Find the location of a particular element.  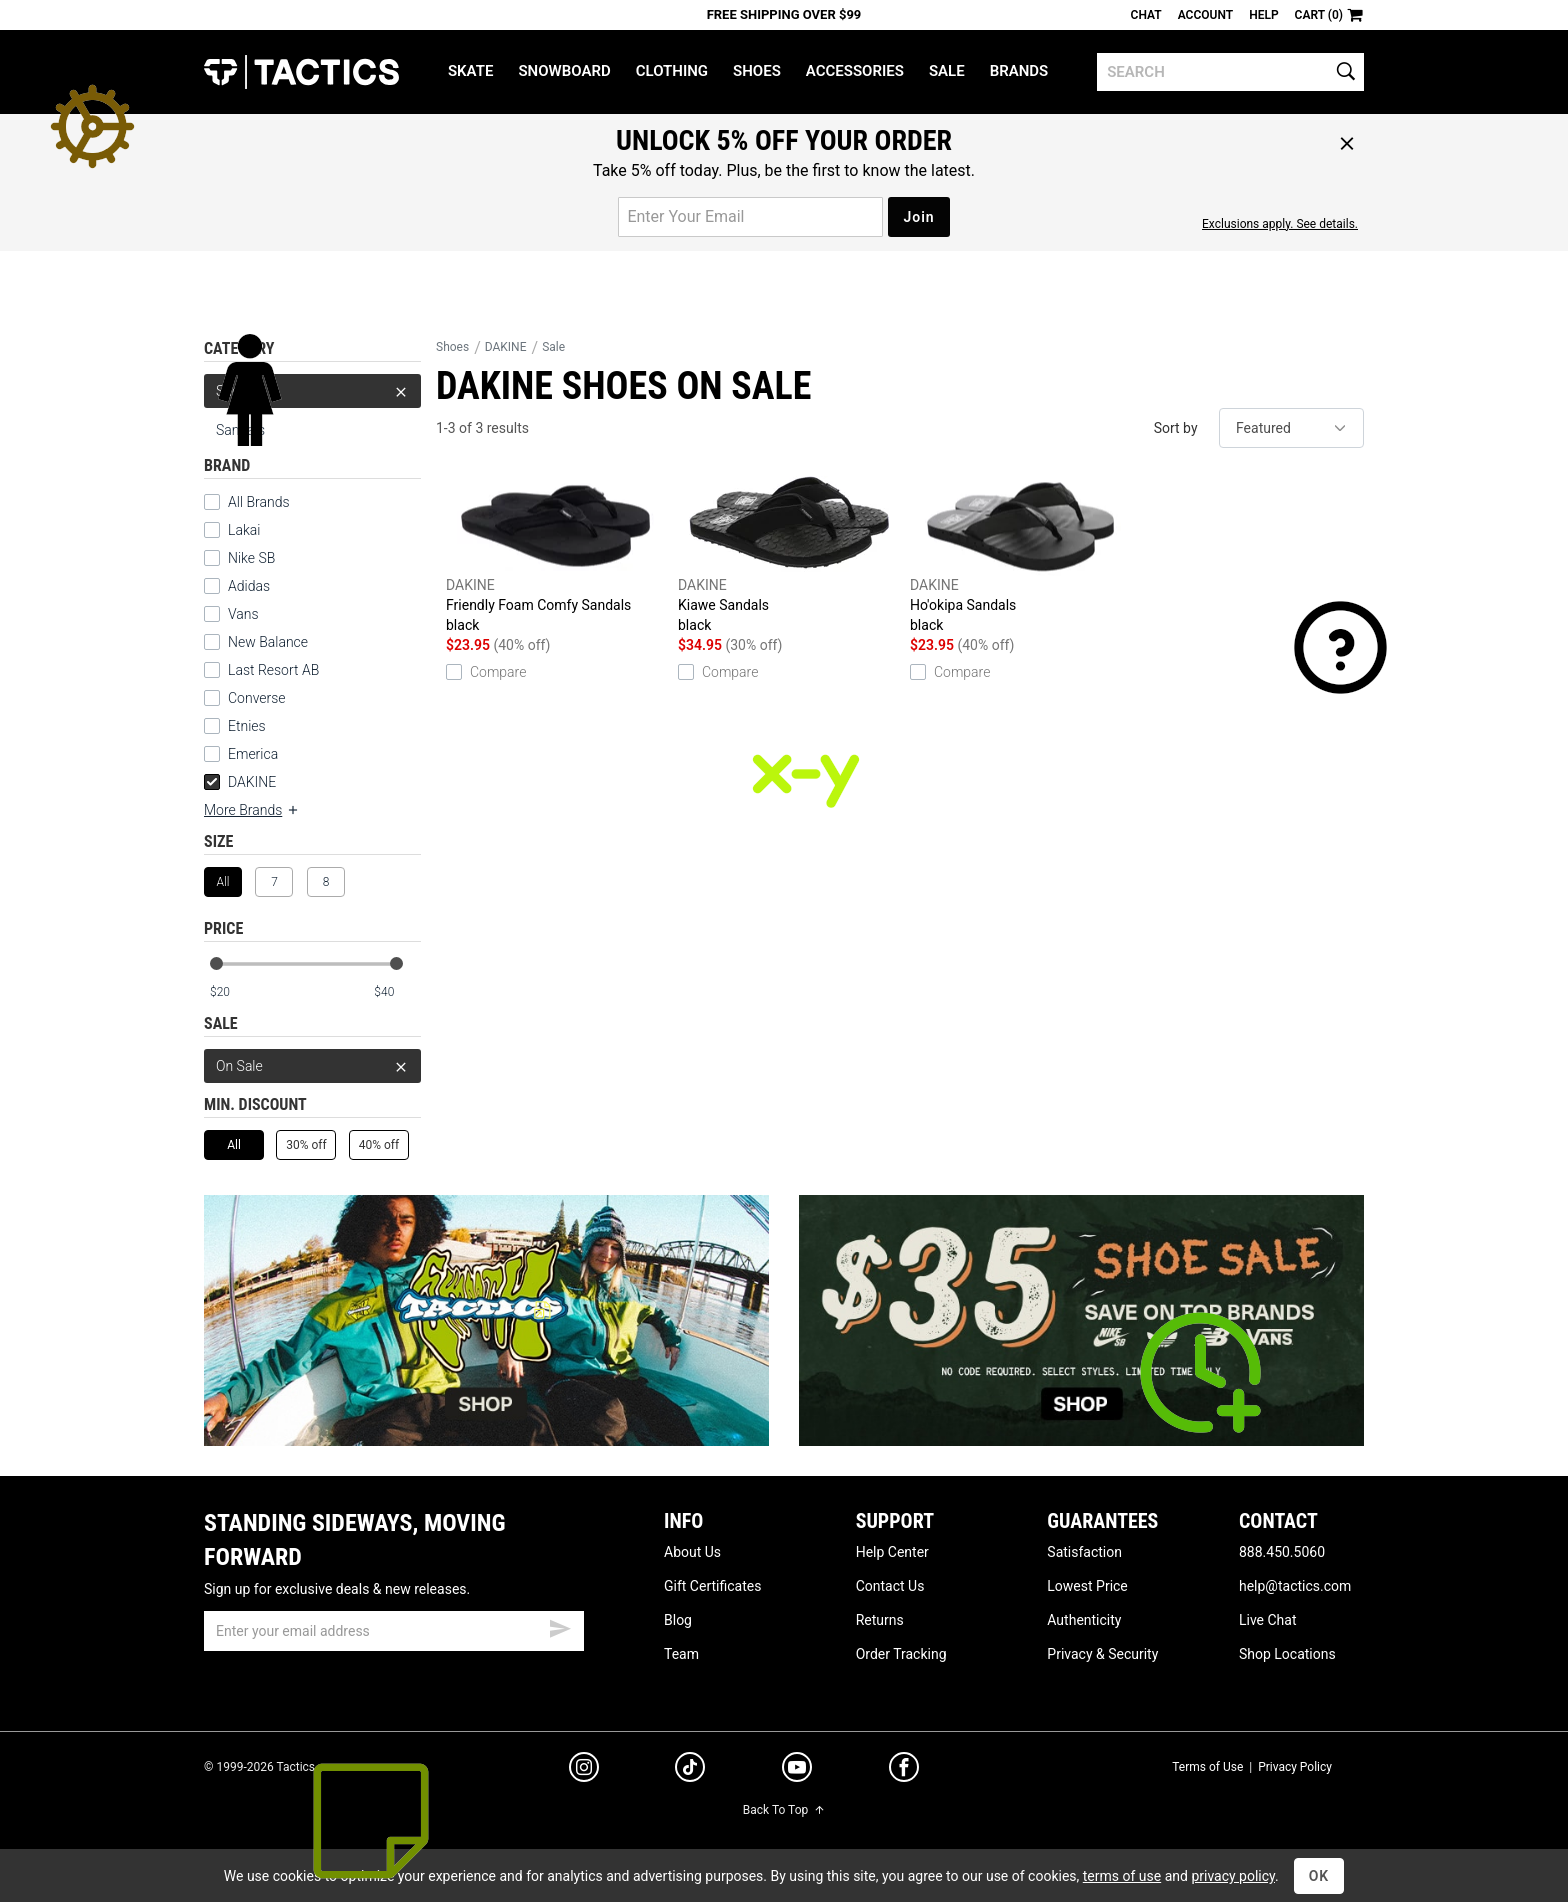

add a new timer or alarm is located at coordinates (1200, 1372).